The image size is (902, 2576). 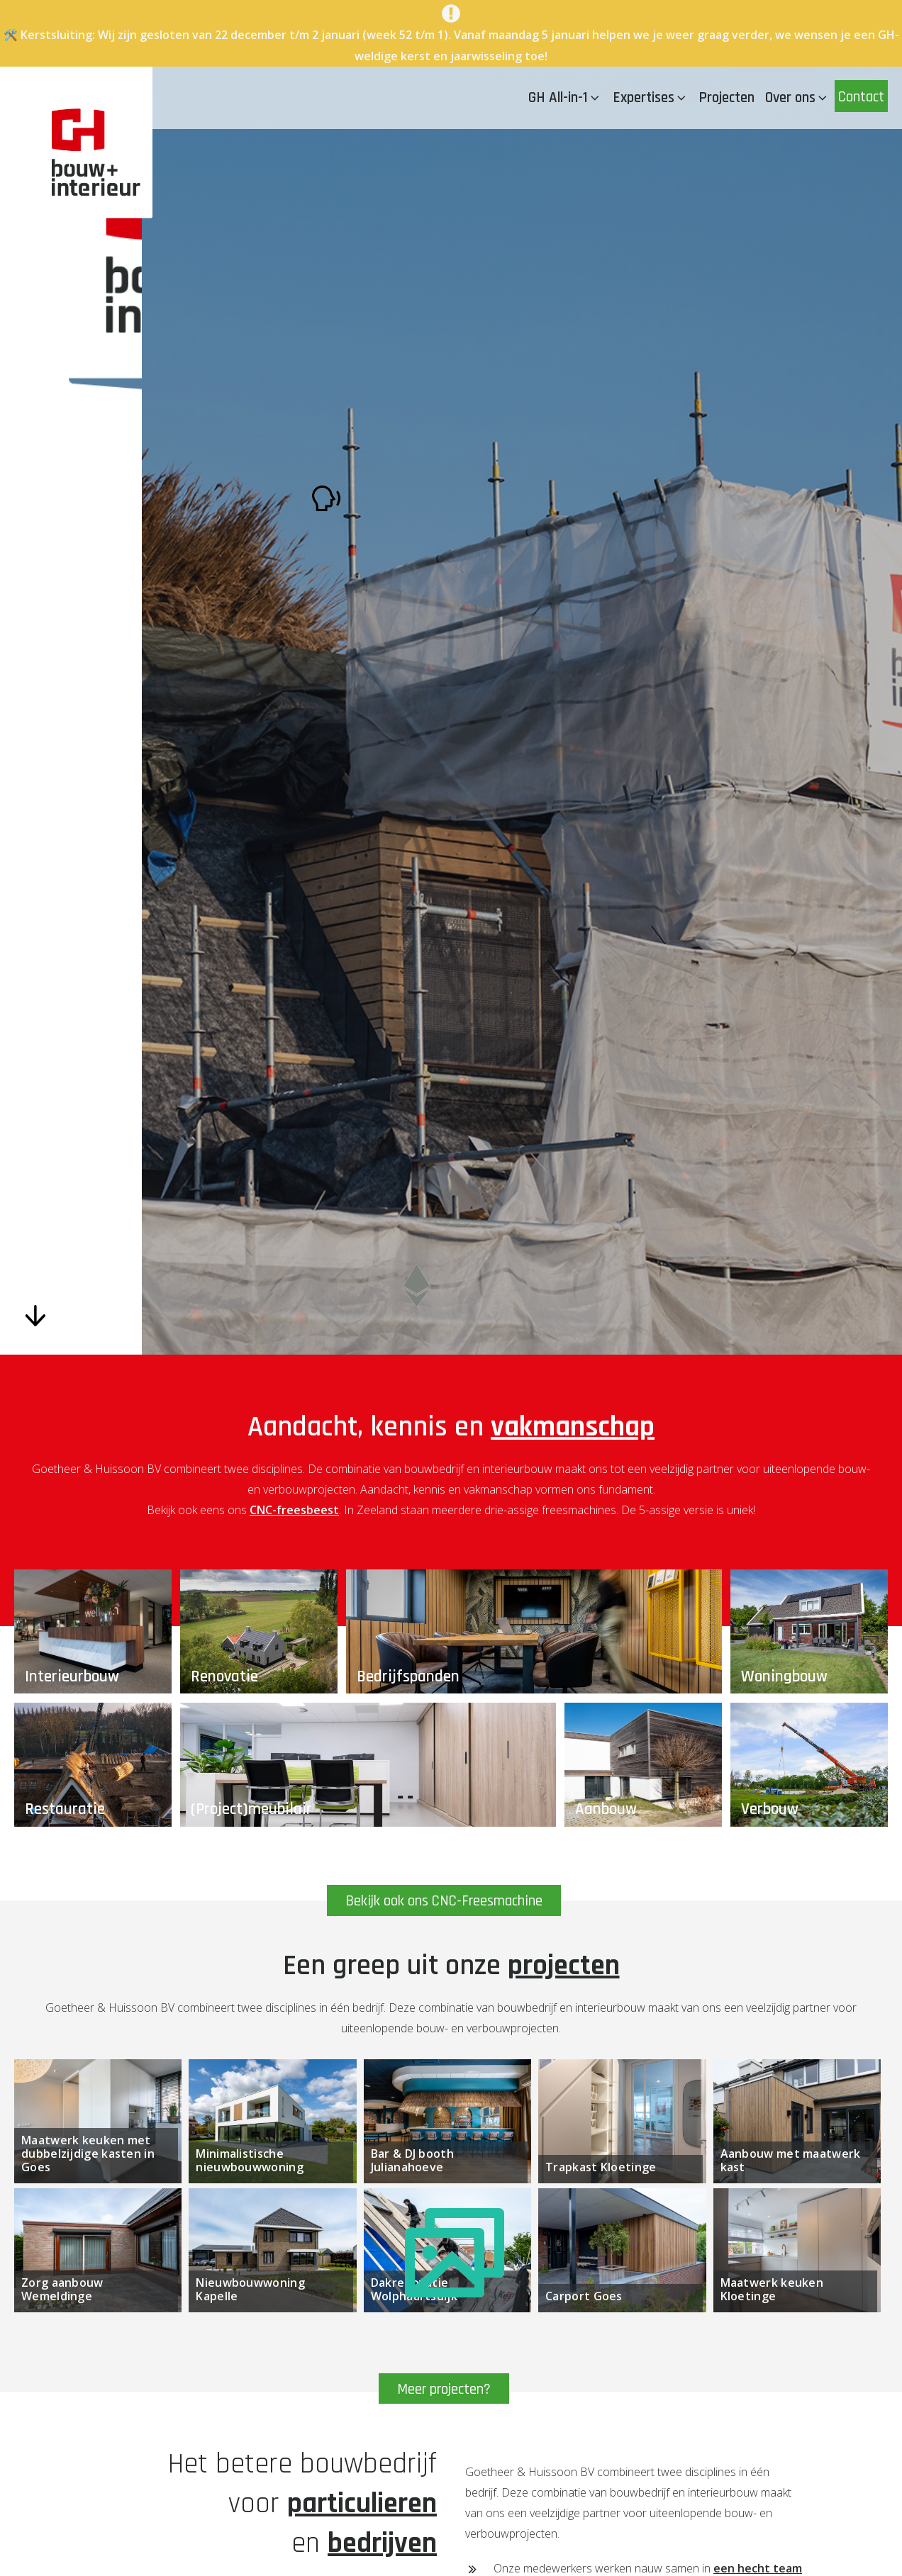 I want to click on activate text-to-speech, so click(x=326, y=498).